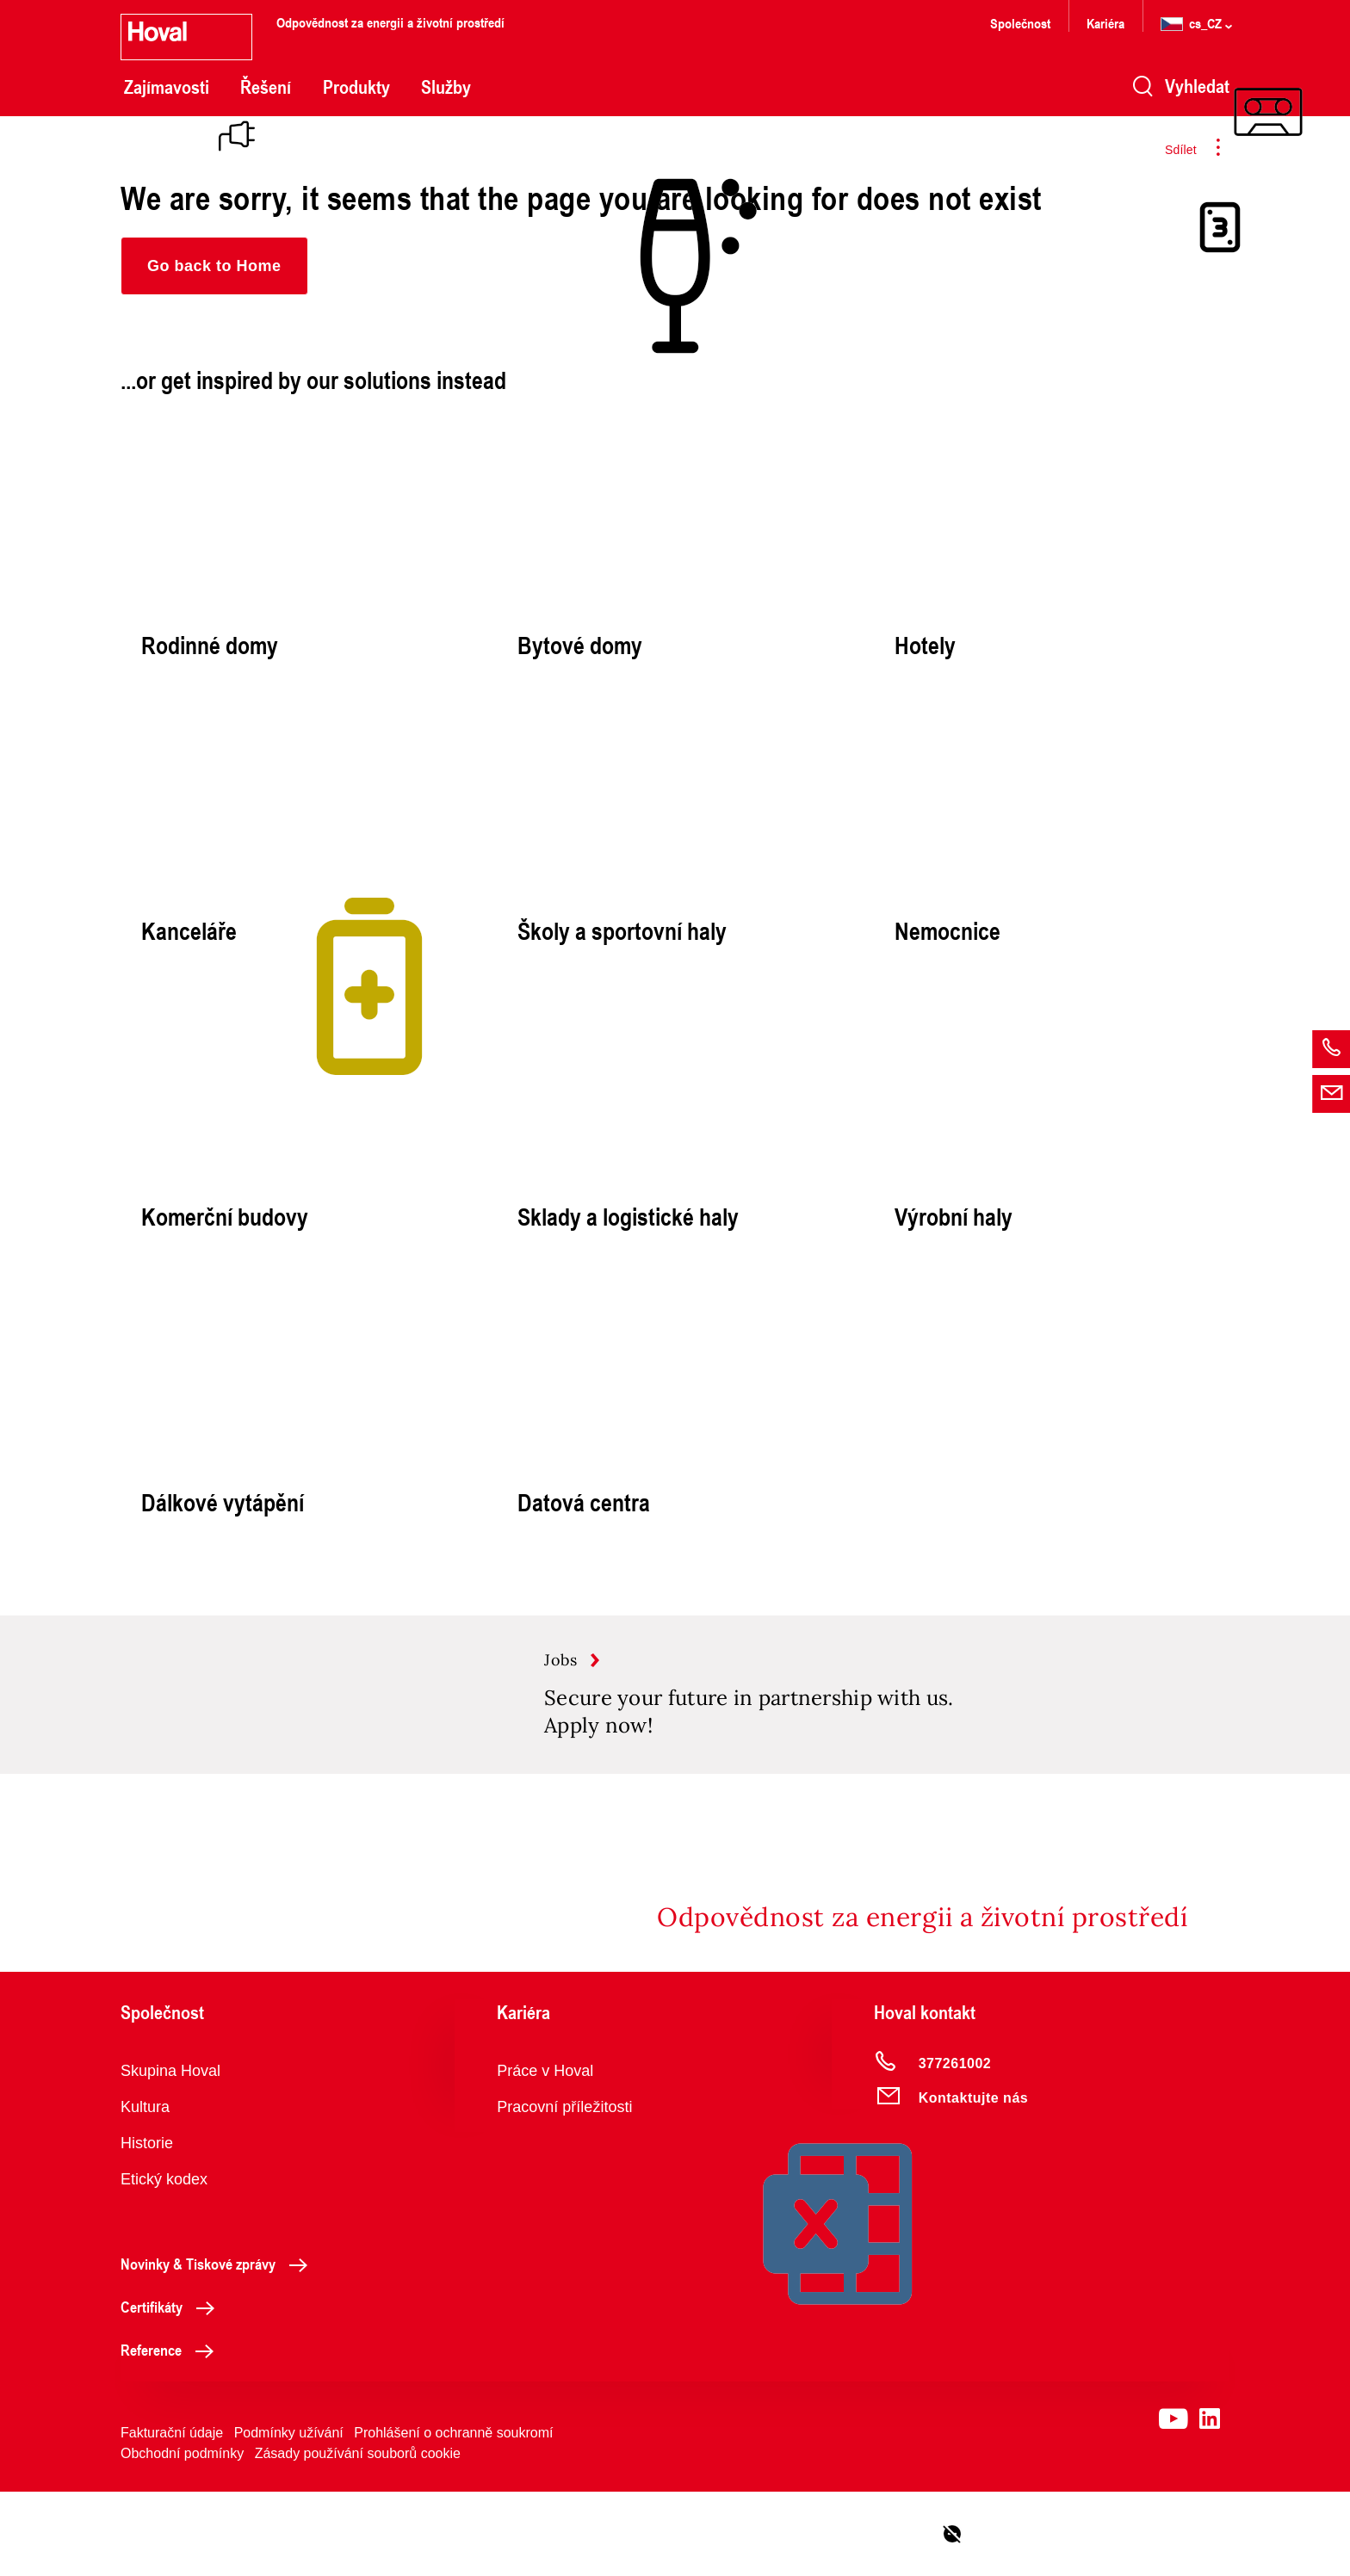 This screenshot has height=2576, width=1350. What do you see at coordinates (237, 136) in the screenshot?
I see `connect a plugin or extension` at bounding box center [237, 136].